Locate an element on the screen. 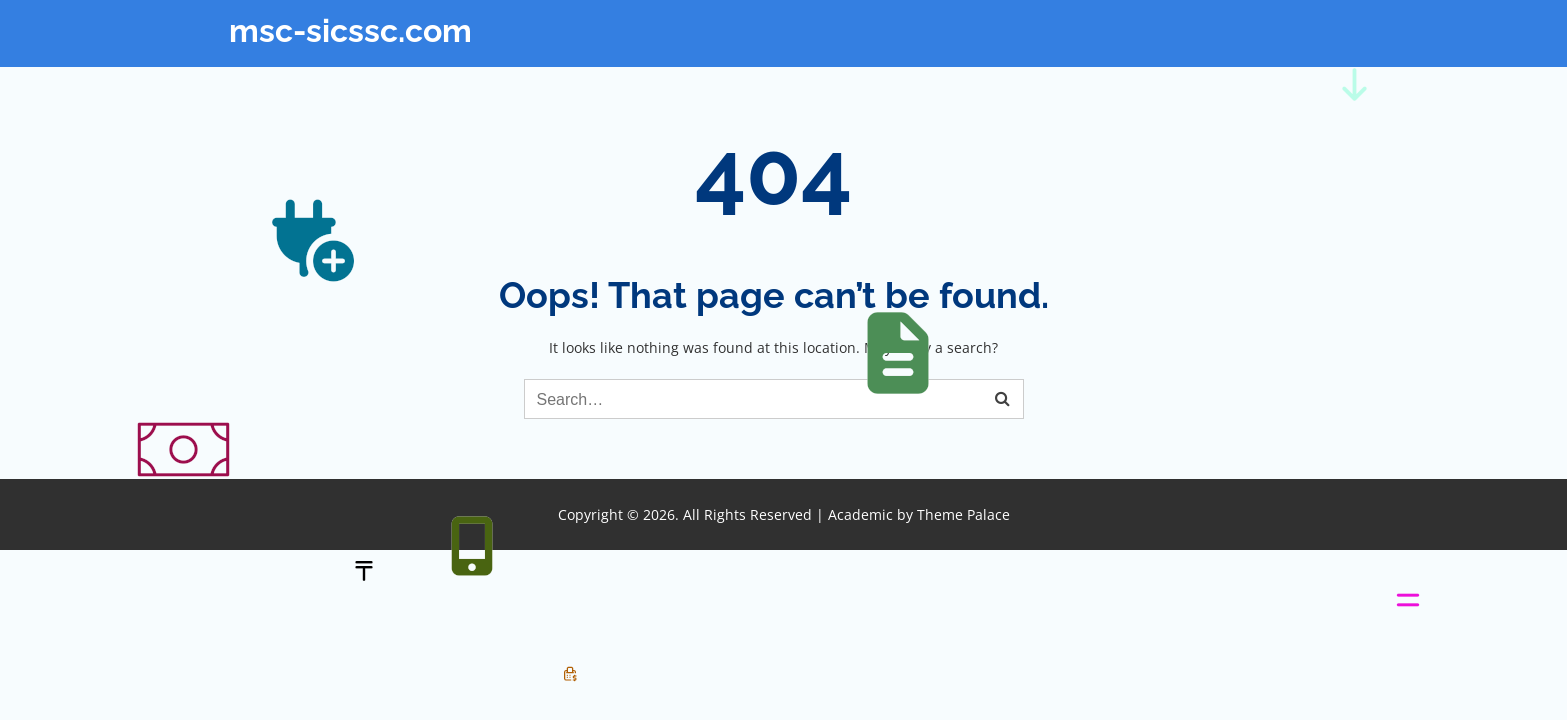 This screenshot has width=1567, height=720. indicates kazakhstani tenge currency is located at coordinates (364, 571).